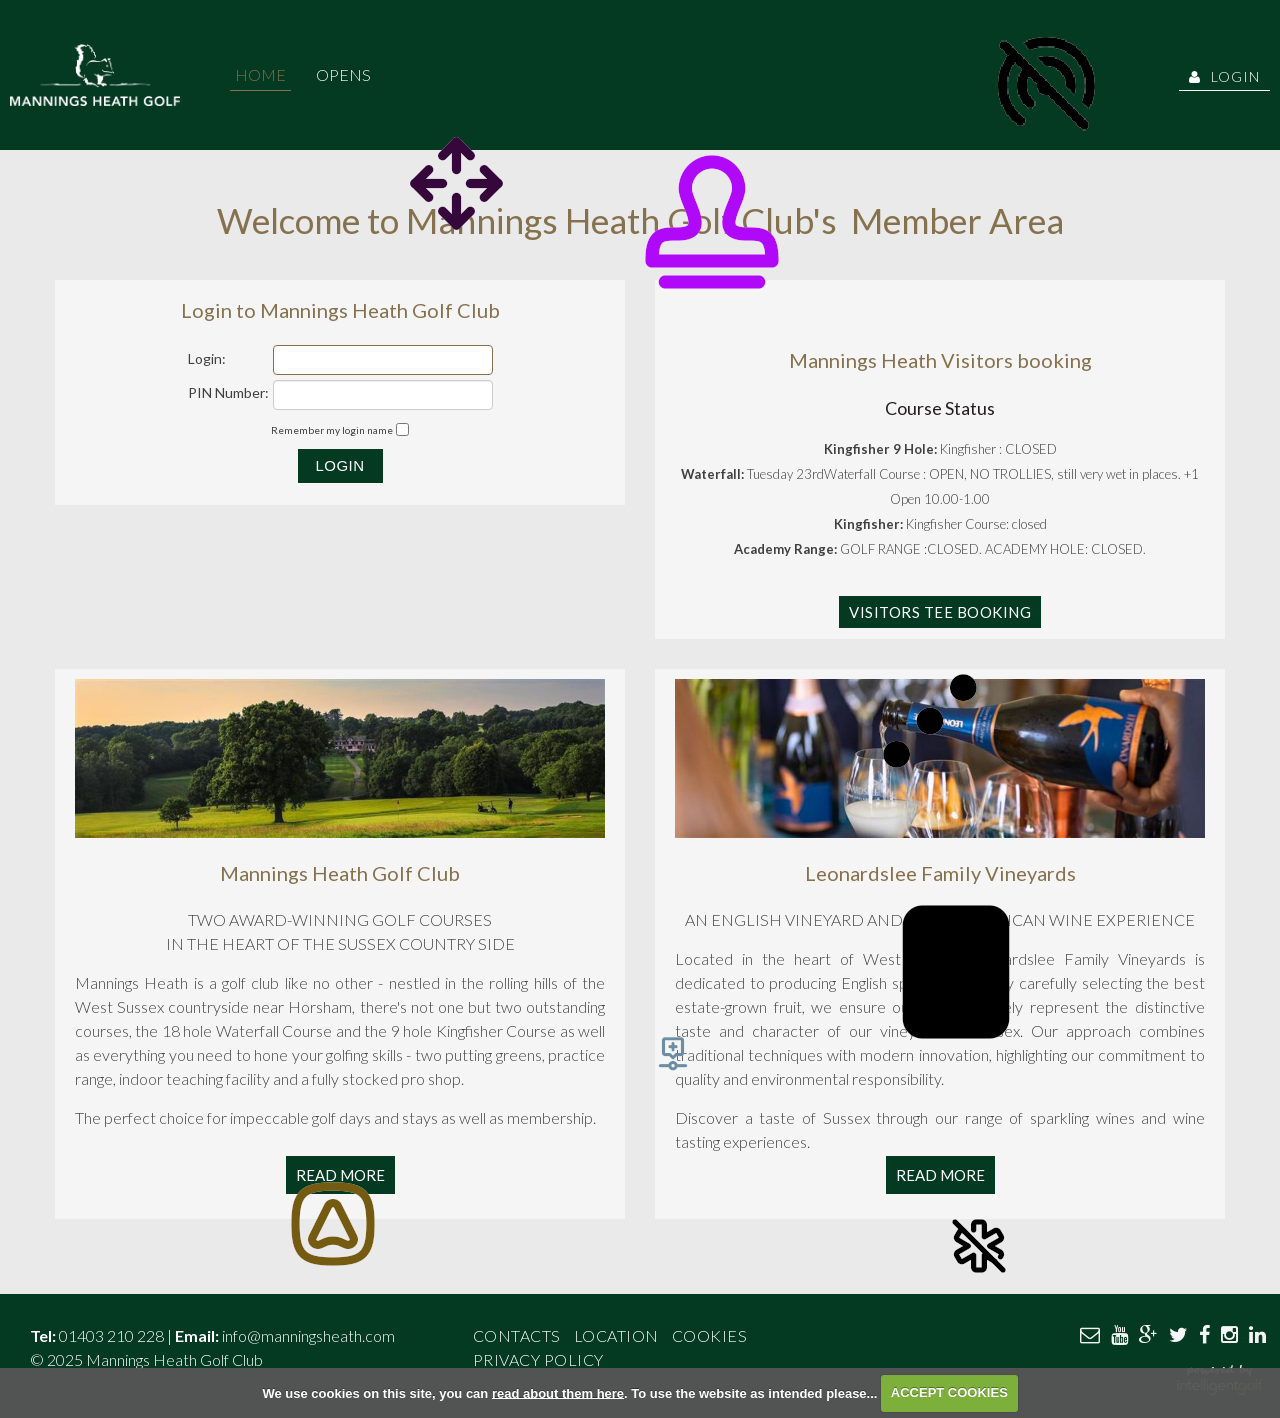 This screenshot has width=1280, height=1418. Describe the element at coordinates (979, 1246) in the screenshot. I see `medical services unavailable` at that location.